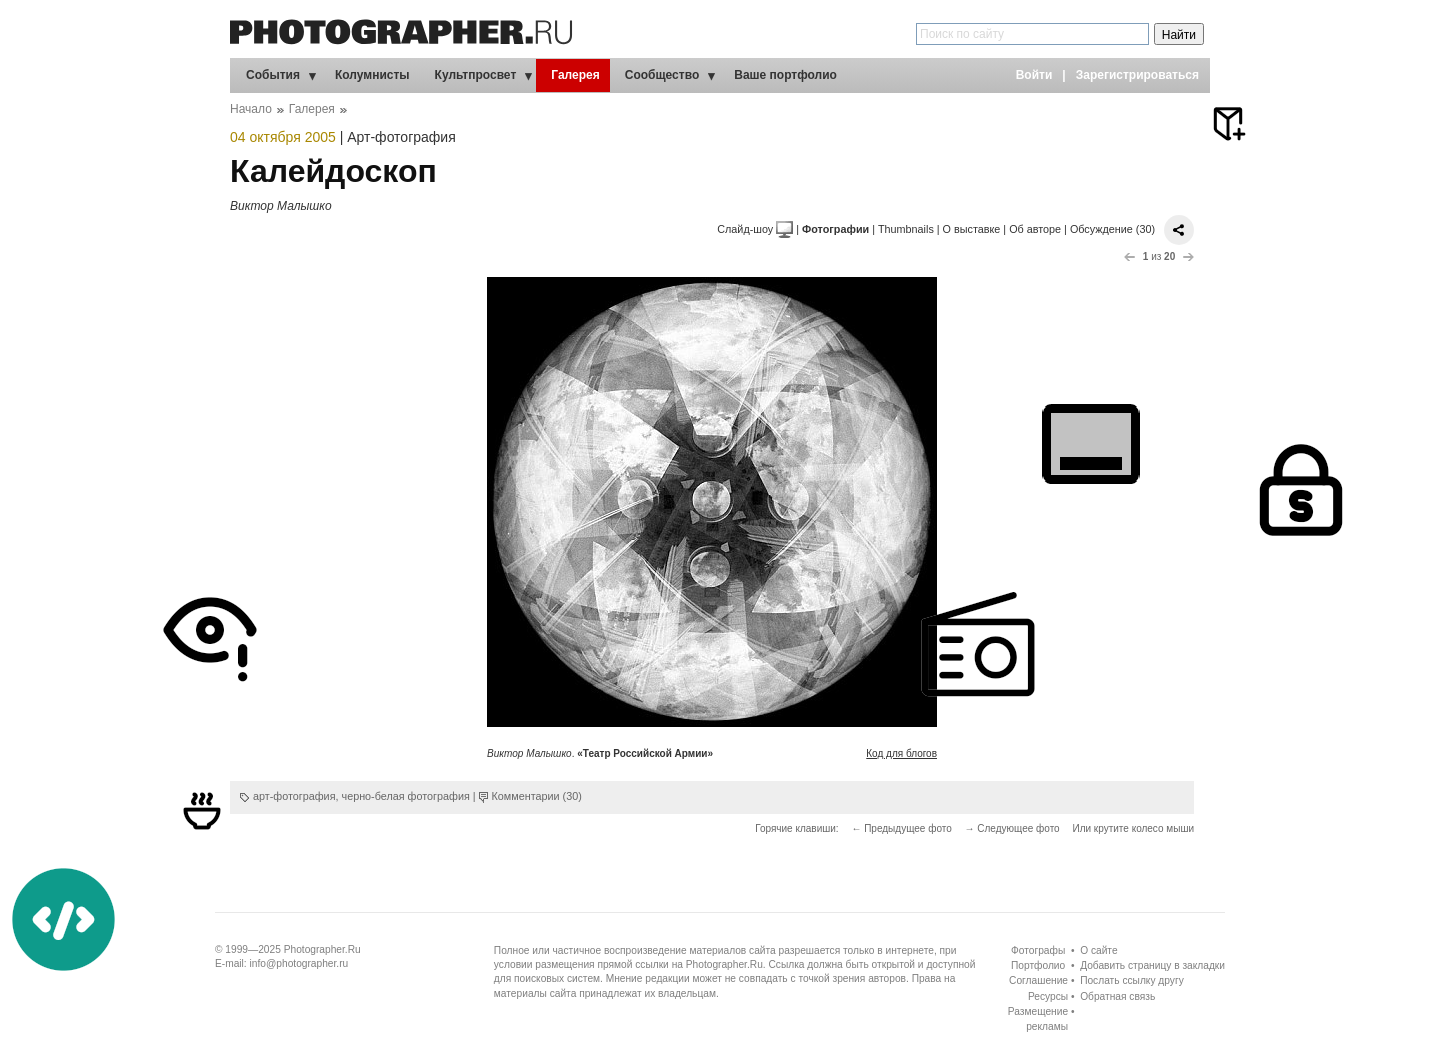  Describe the element at coordinates (202, 811) in the screenshot. I see `view food or dining options` at that location.